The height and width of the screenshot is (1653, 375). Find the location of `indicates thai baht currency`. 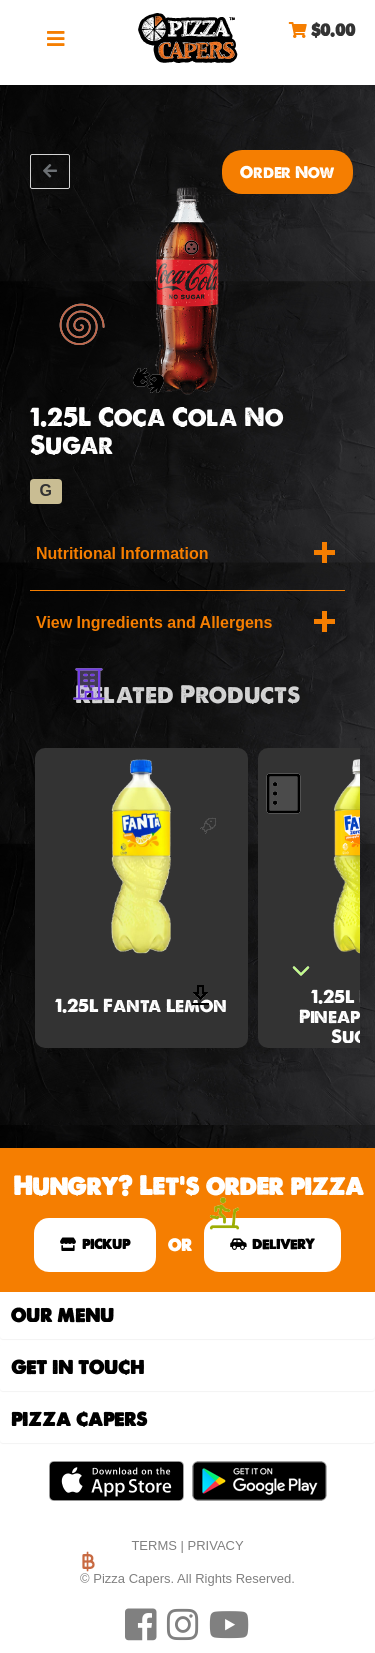

indicates thai baht currency is located at coordinates (88, 1561).